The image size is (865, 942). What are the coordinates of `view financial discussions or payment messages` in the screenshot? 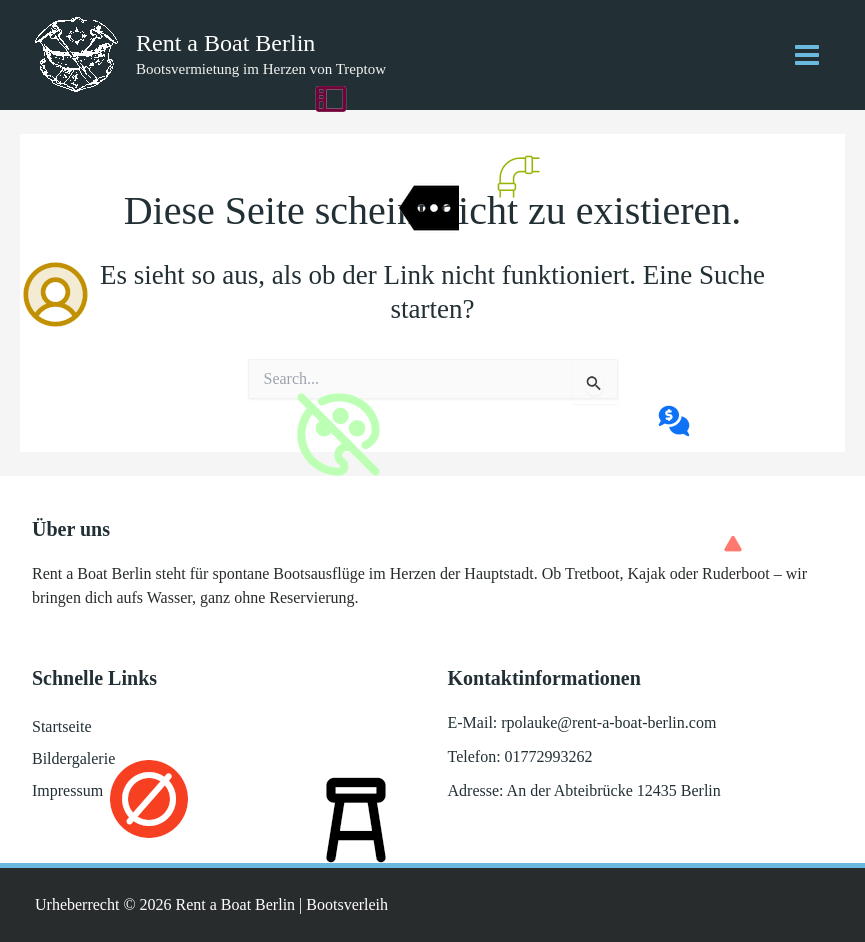 It's located at (674, 421).